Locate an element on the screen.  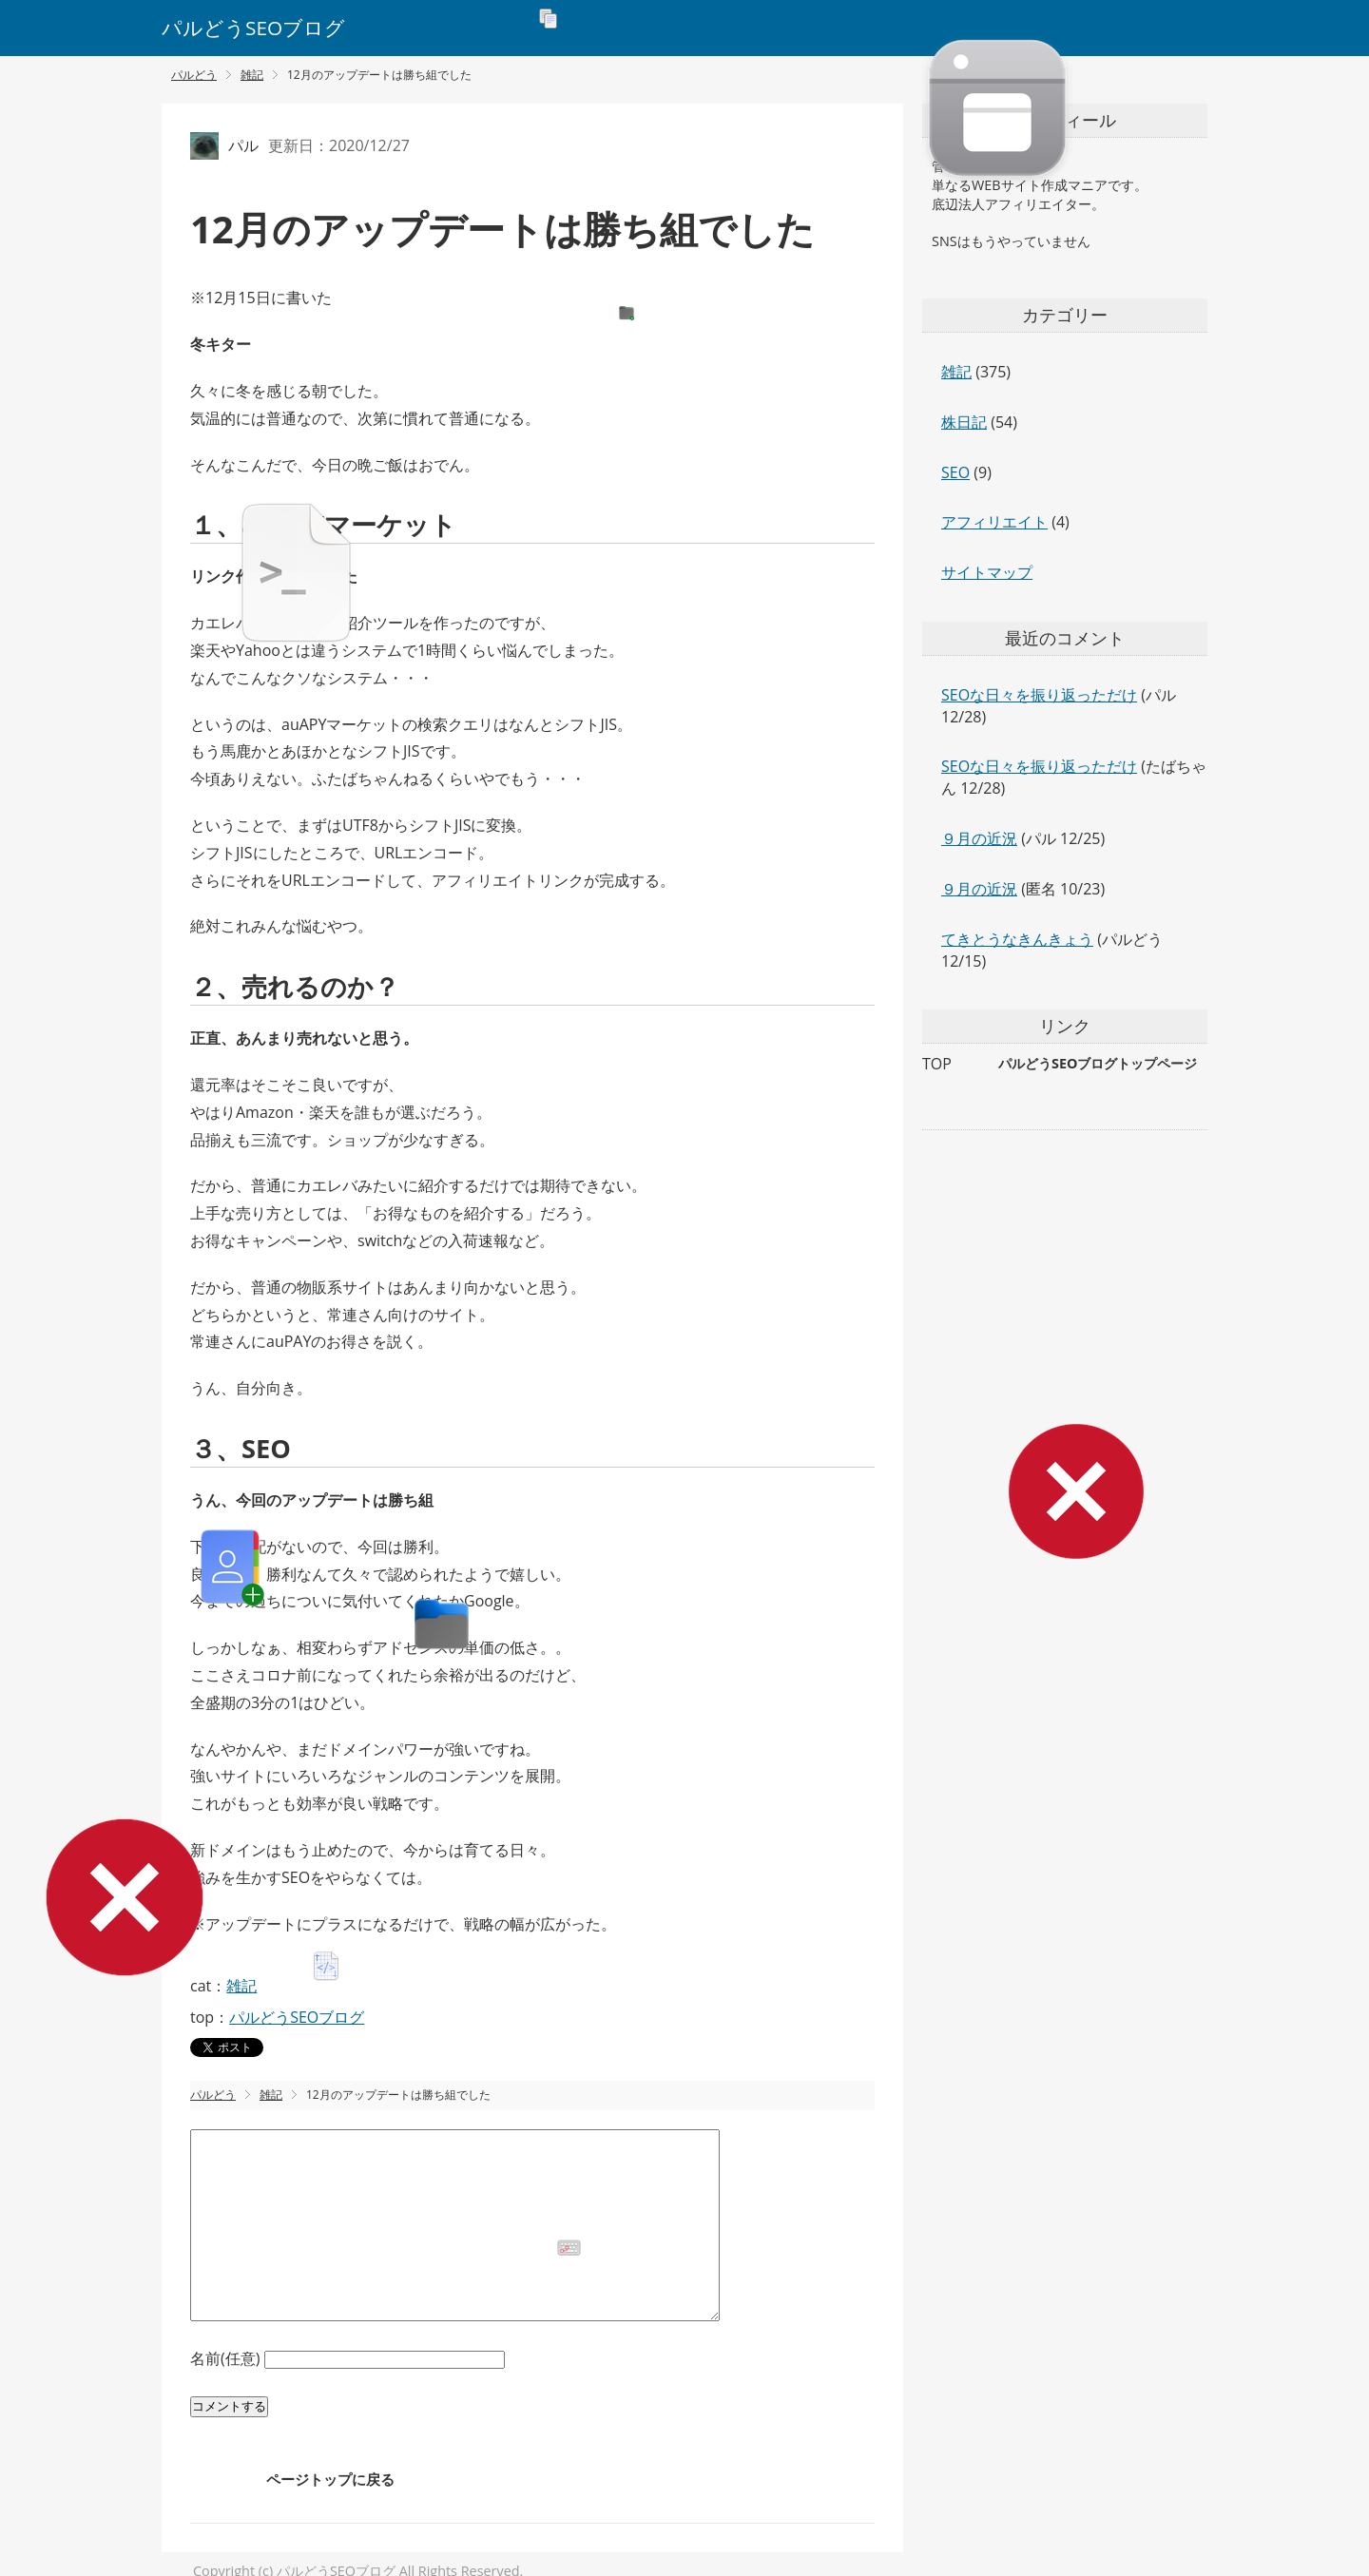
copy selected content to clipboard is located at coordinates (548, 18).